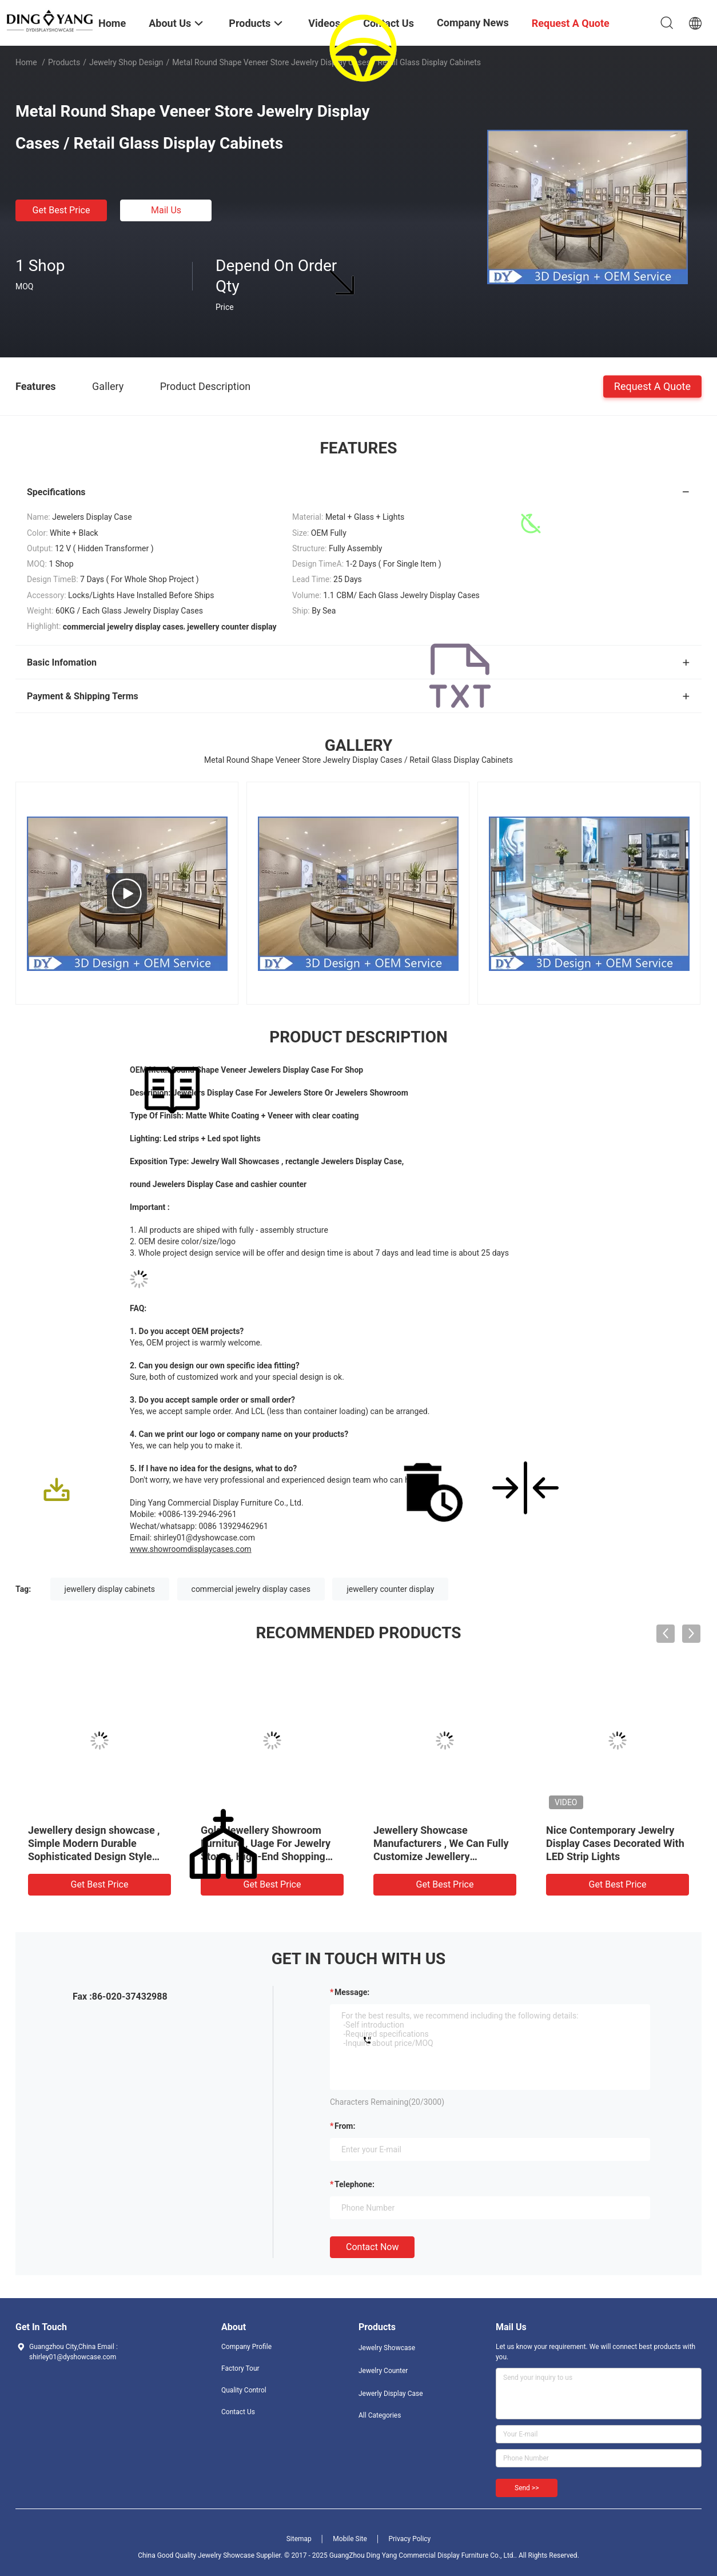  Describe the element at coordinates (460, 678) in the screenshot. I see `open a text file` at that location.